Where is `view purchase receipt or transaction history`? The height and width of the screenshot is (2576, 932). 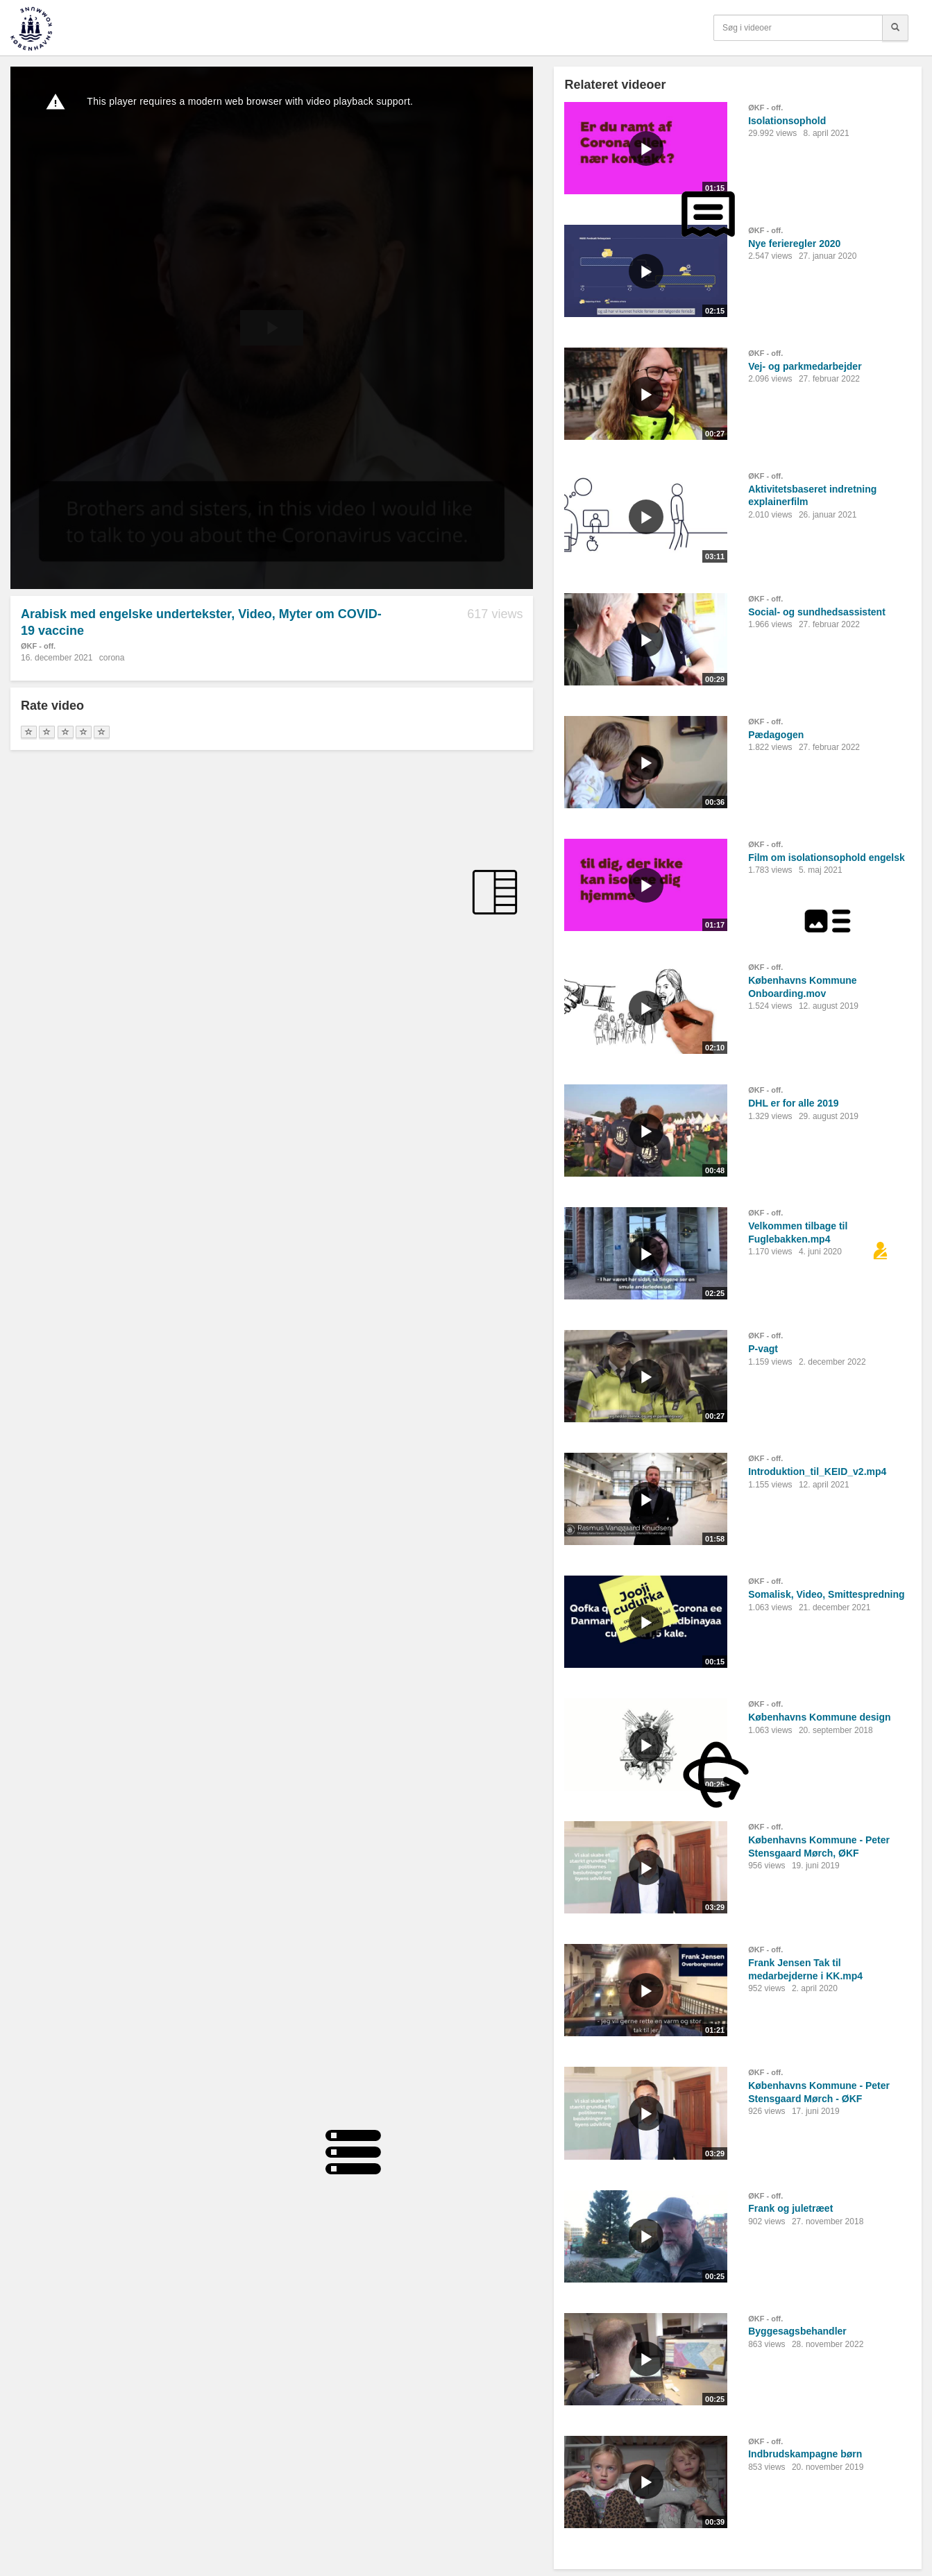
view purchase receipt or transaction history is located at coordinates (708, 214).